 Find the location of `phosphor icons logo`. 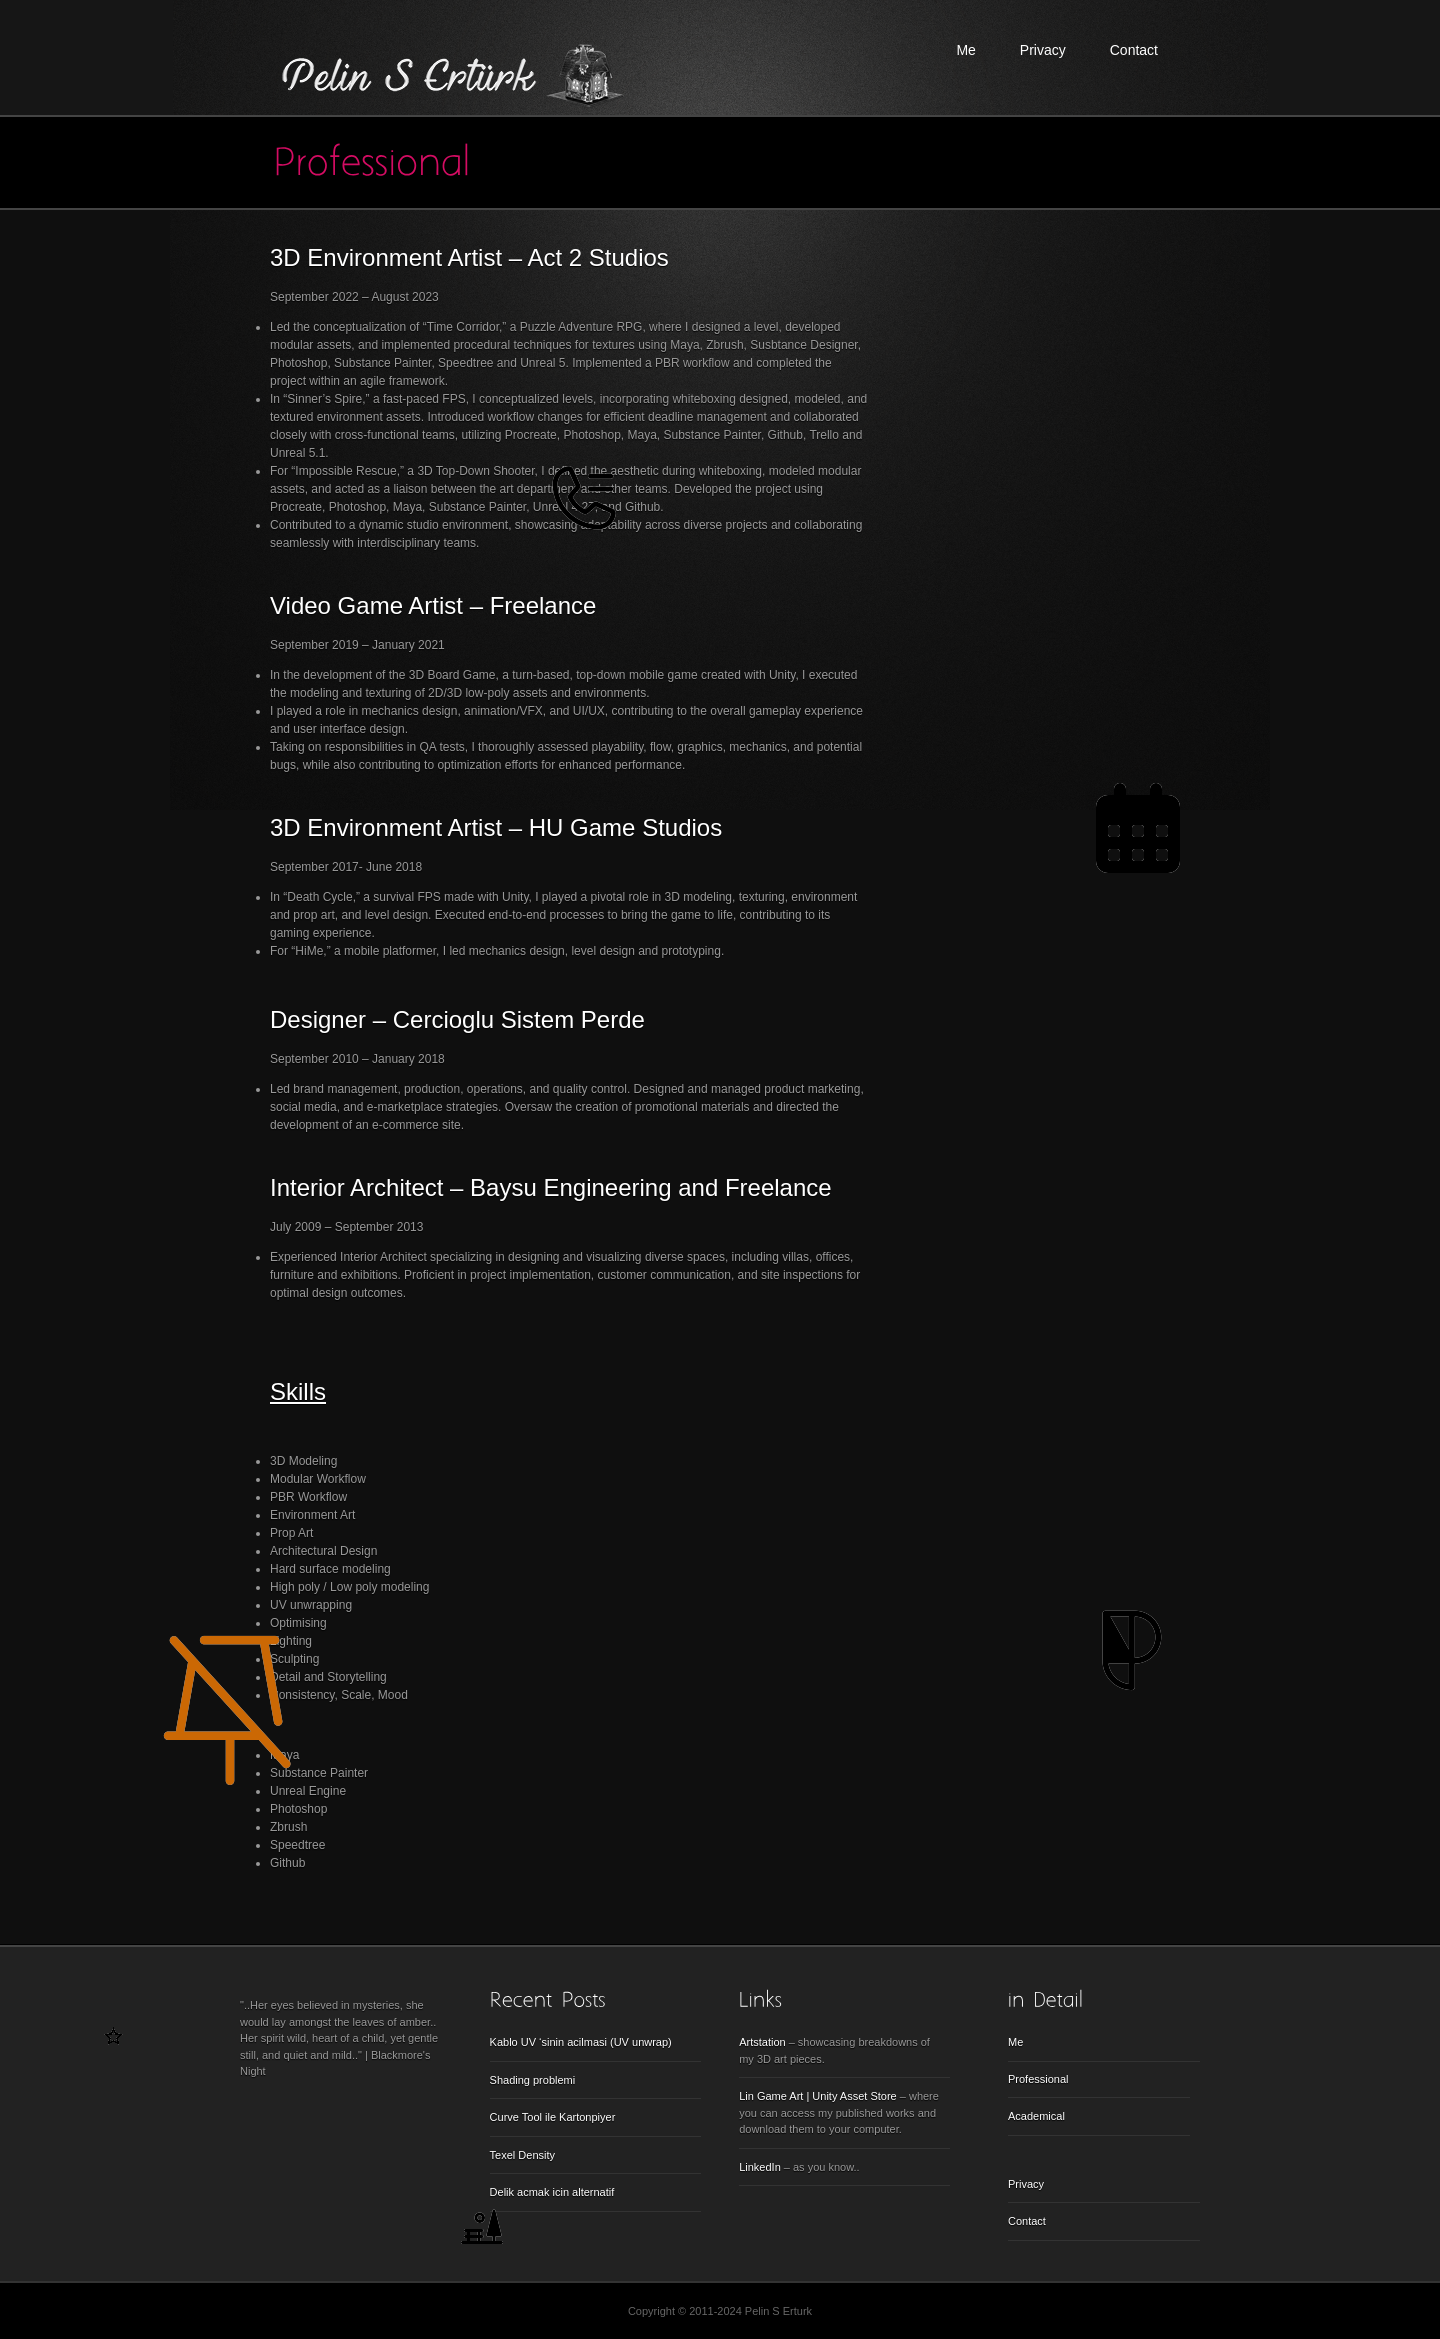

phosphor icons logo is located at coordinates (1126, 1646).